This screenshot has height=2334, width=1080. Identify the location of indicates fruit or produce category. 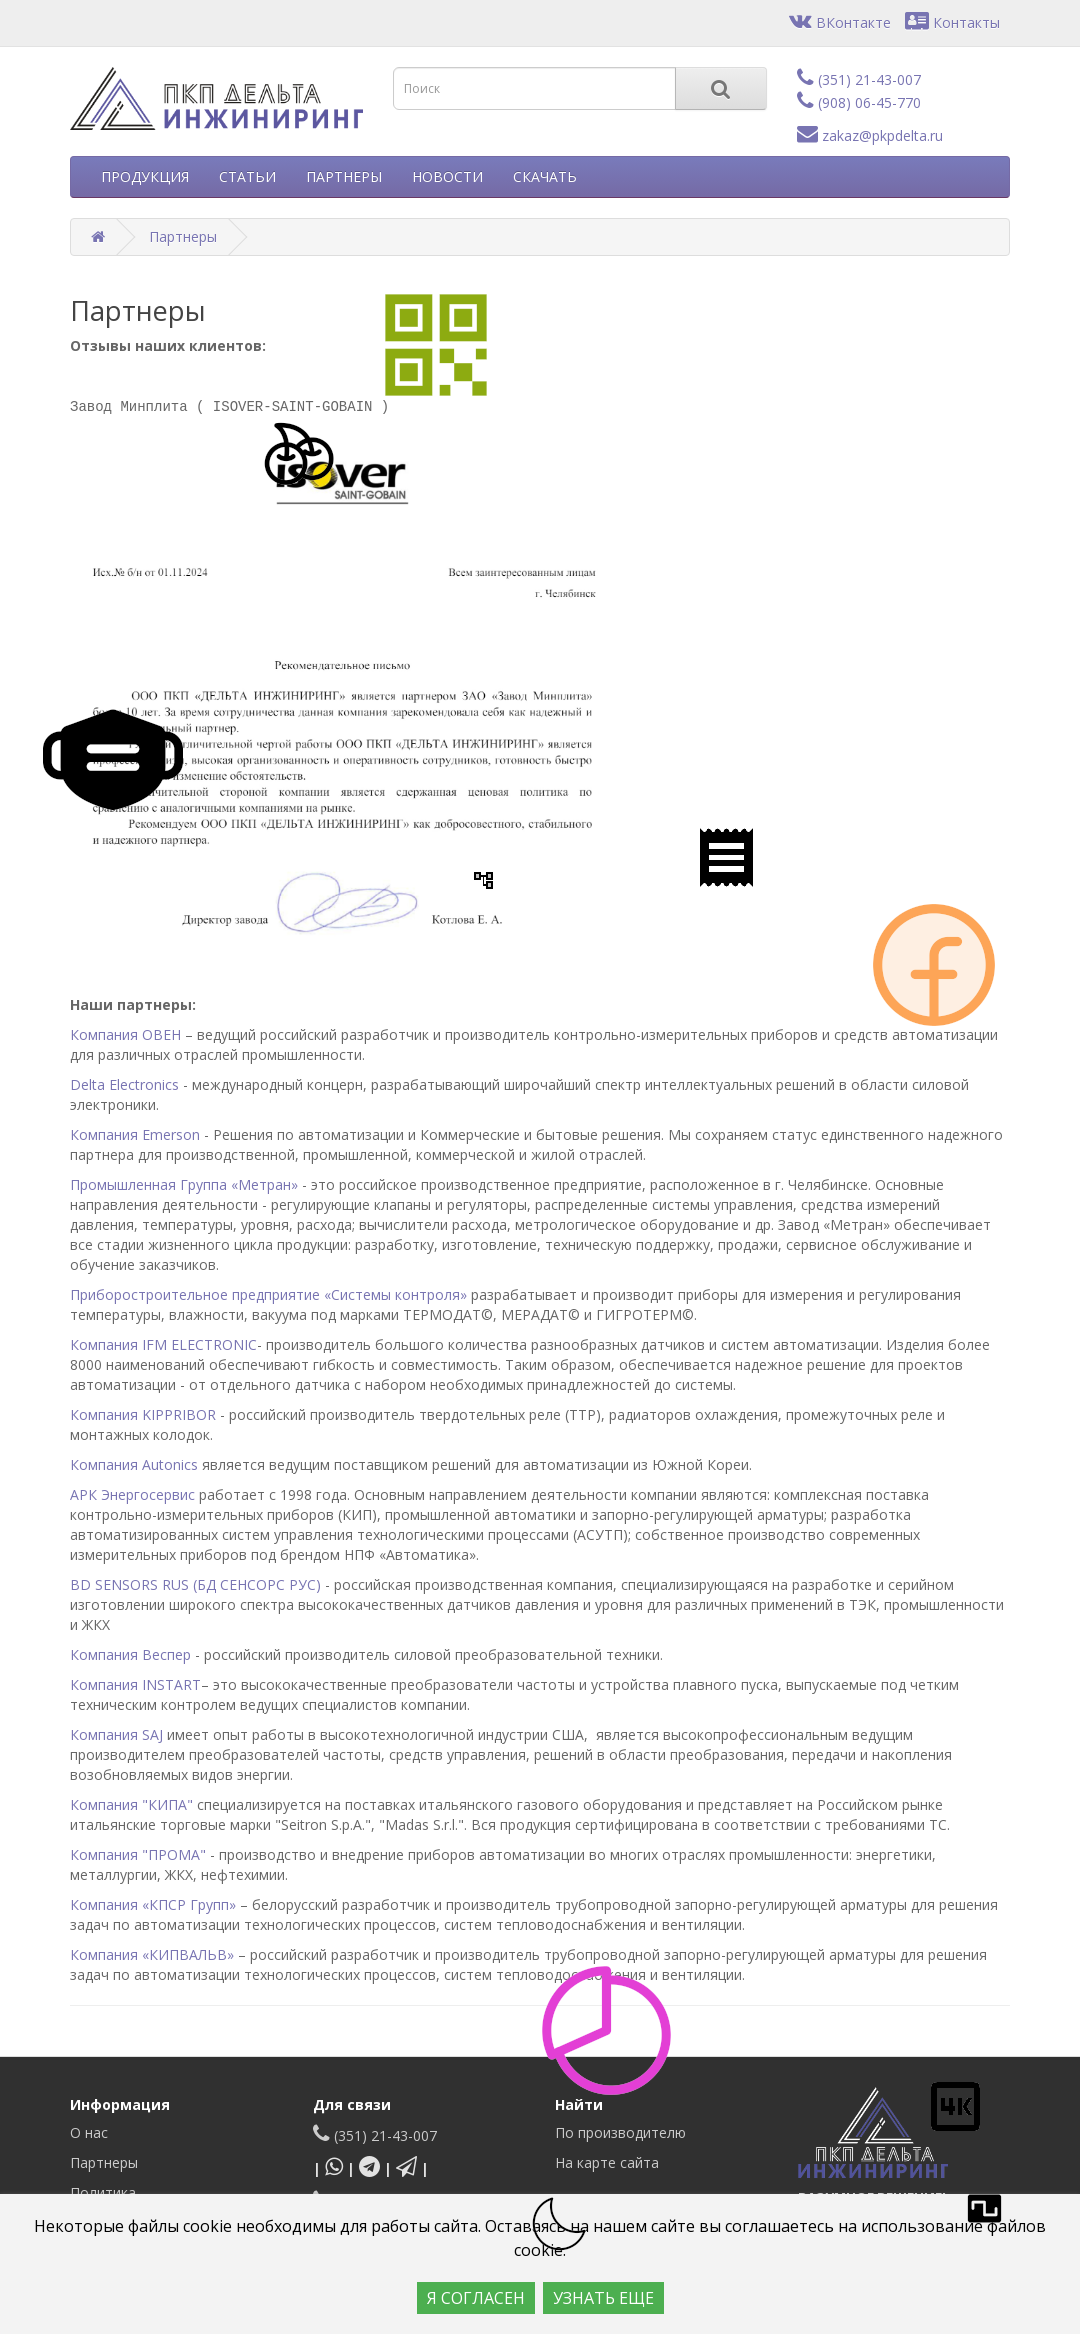
(298, 454).